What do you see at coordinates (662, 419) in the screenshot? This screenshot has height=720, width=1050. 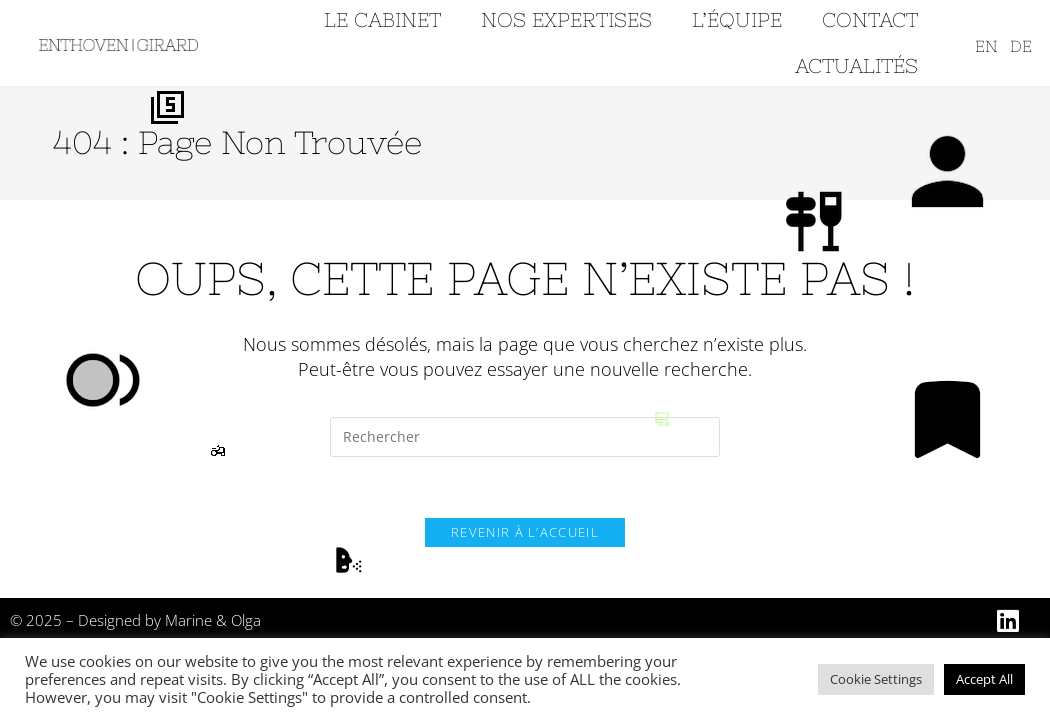 I see `disconnect or remove a desktop computer` at bounding box center [662, 419].